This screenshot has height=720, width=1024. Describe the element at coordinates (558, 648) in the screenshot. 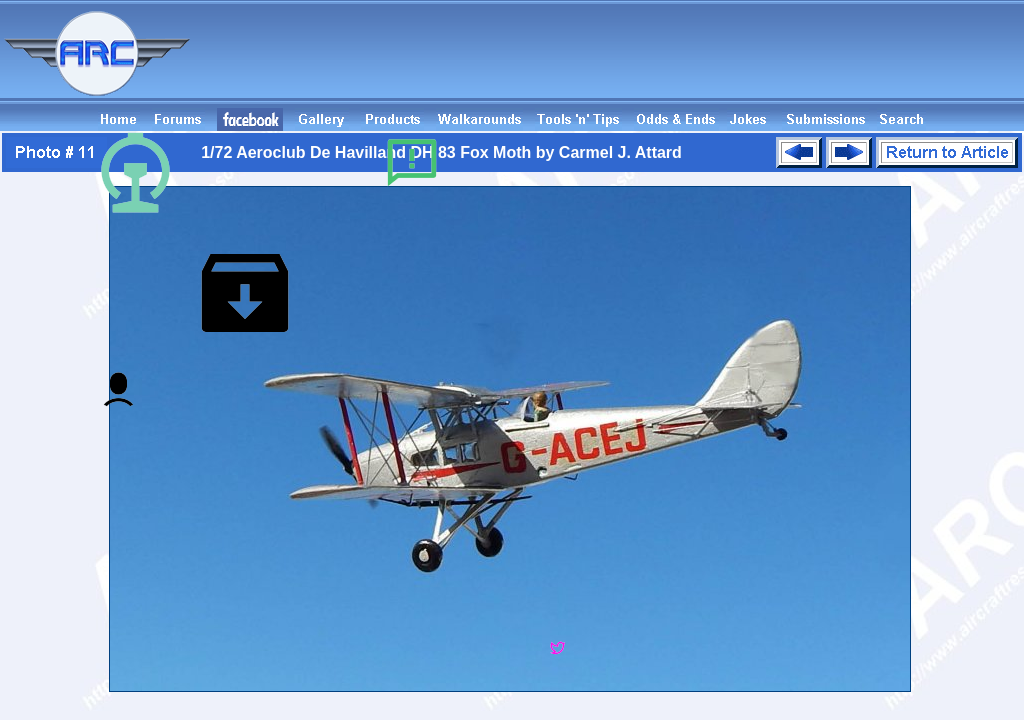

I see `open twitter` at that location.